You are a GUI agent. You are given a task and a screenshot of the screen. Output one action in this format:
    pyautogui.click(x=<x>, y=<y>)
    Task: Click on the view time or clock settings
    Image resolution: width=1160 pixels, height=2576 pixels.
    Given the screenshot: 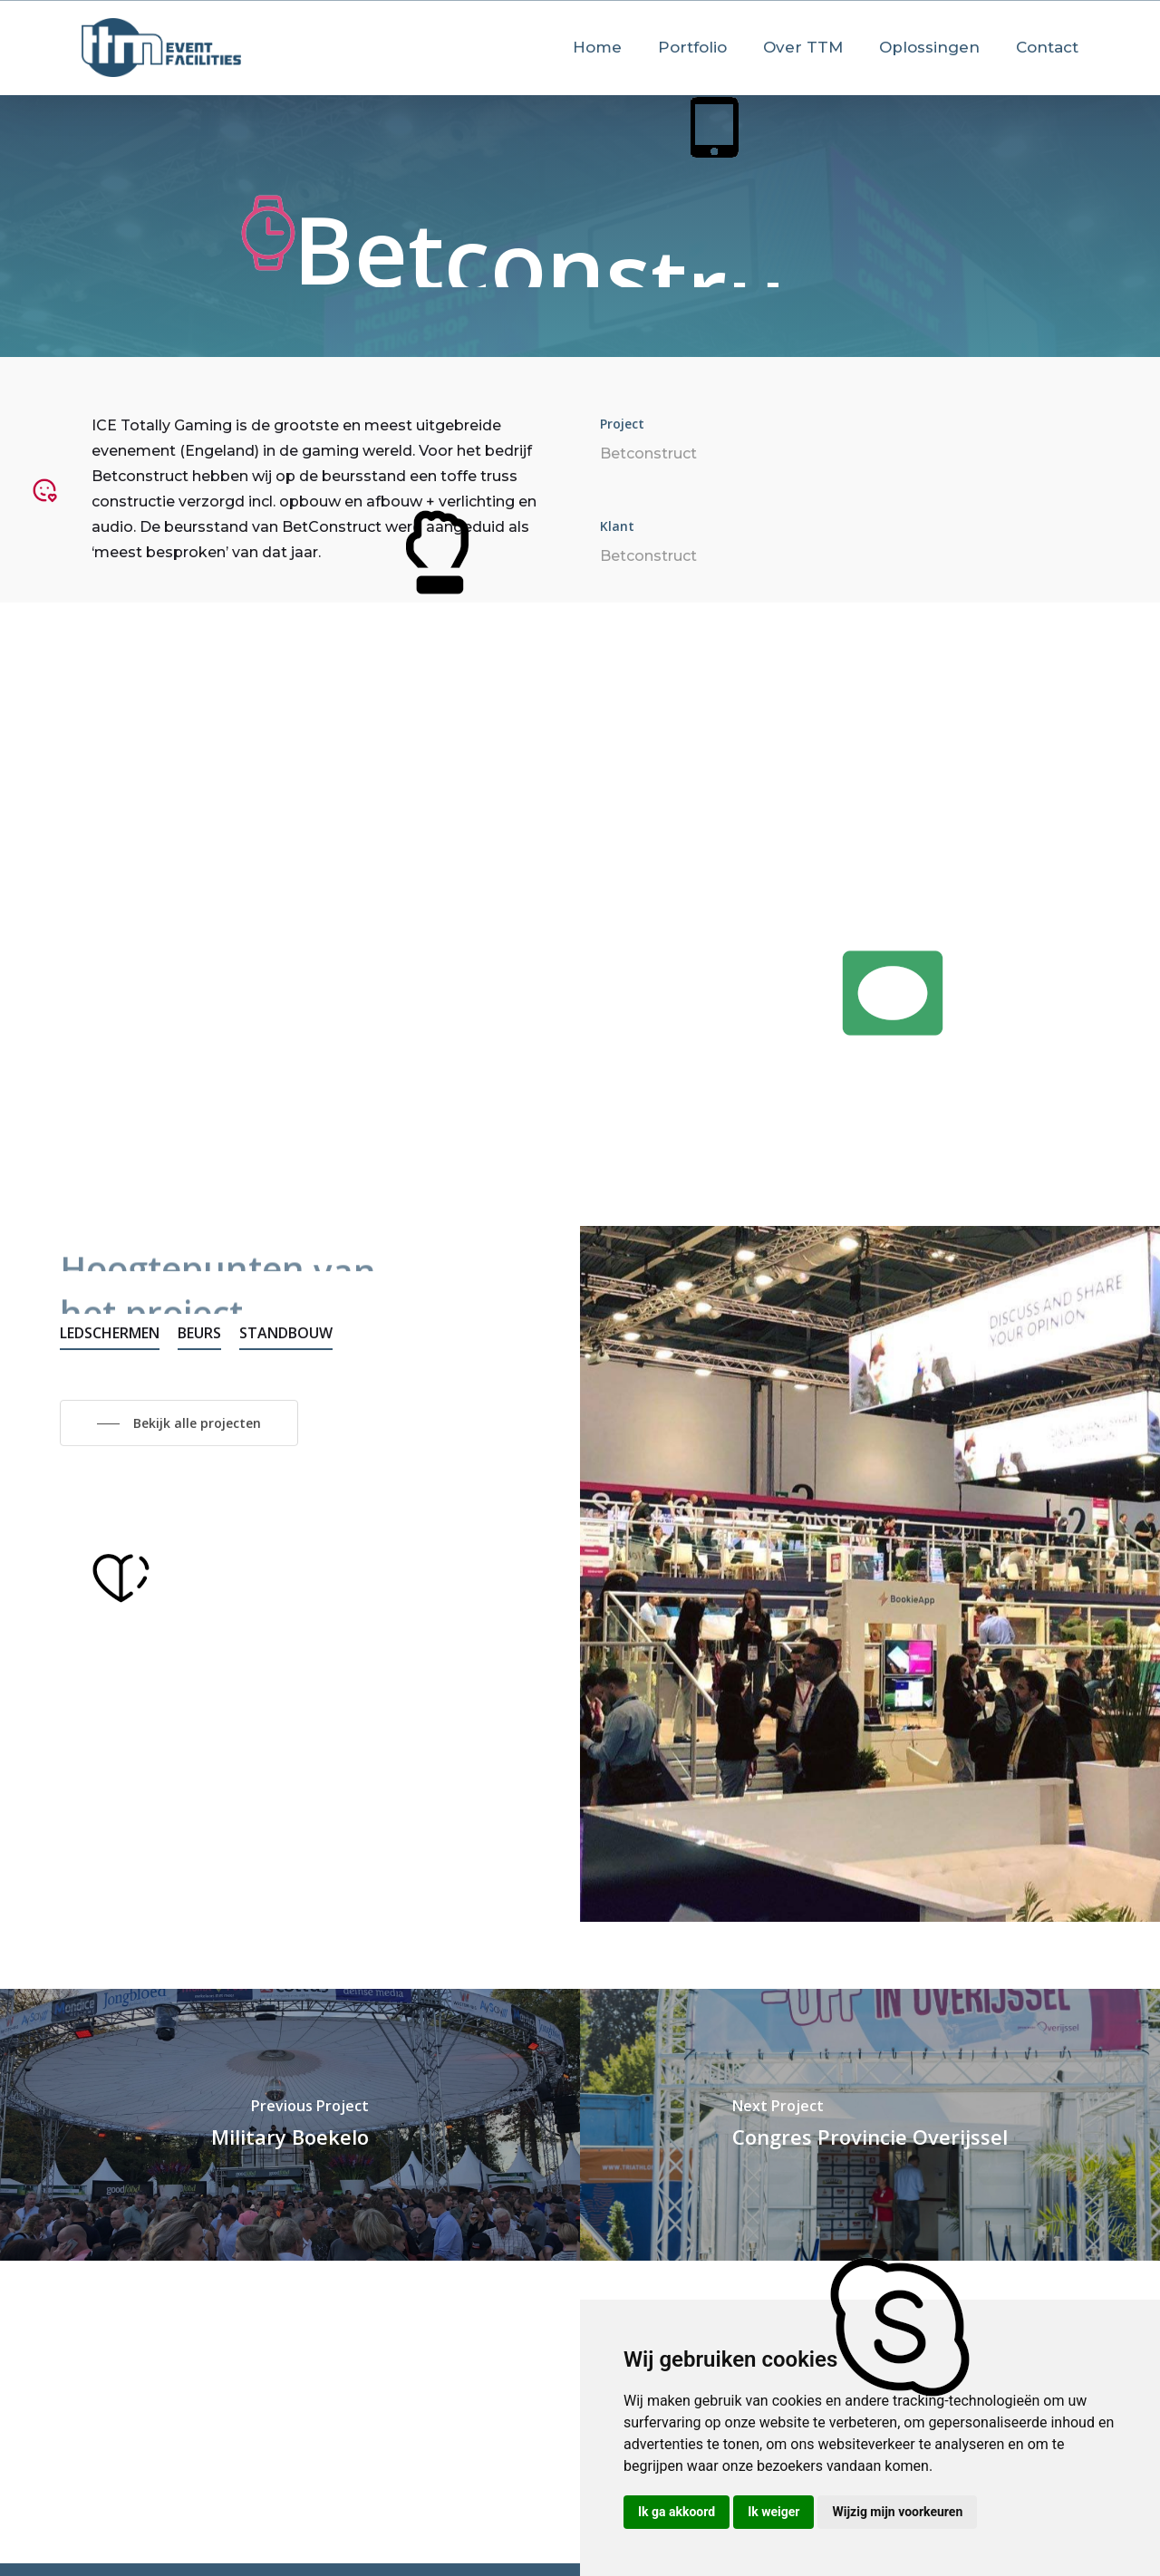 What is the action you would take?
    pyautogui.click(x=268, y=233)
    